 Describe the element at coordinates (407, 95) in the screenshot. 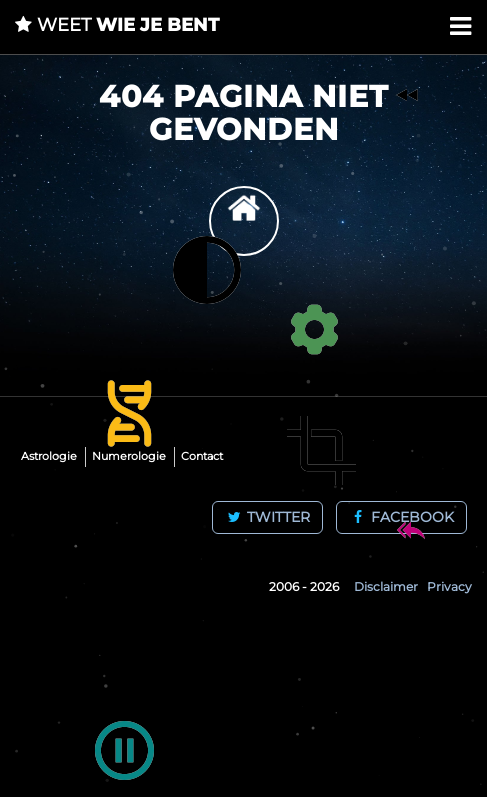

I see `skip to previous track` at that location.